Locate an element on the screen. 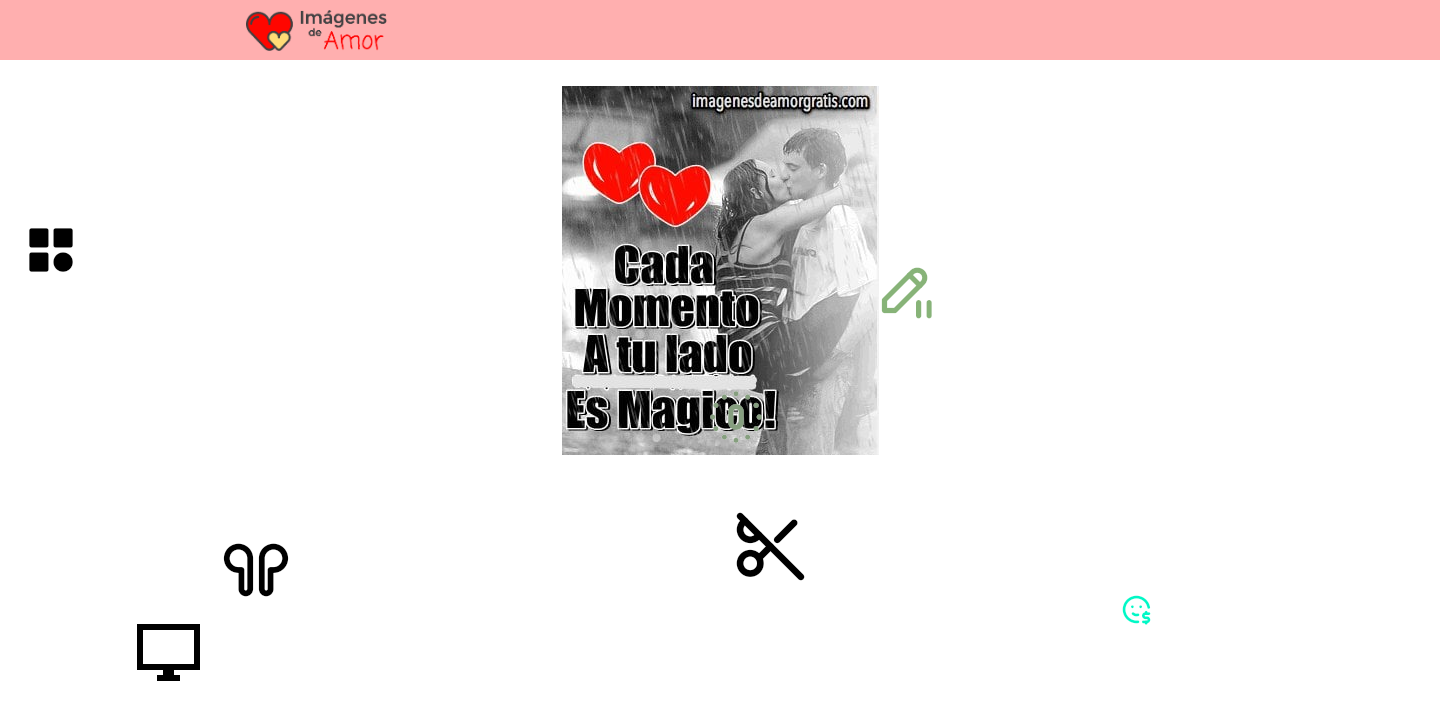  view account balance or earnings is located at coordinates (1136, 609).